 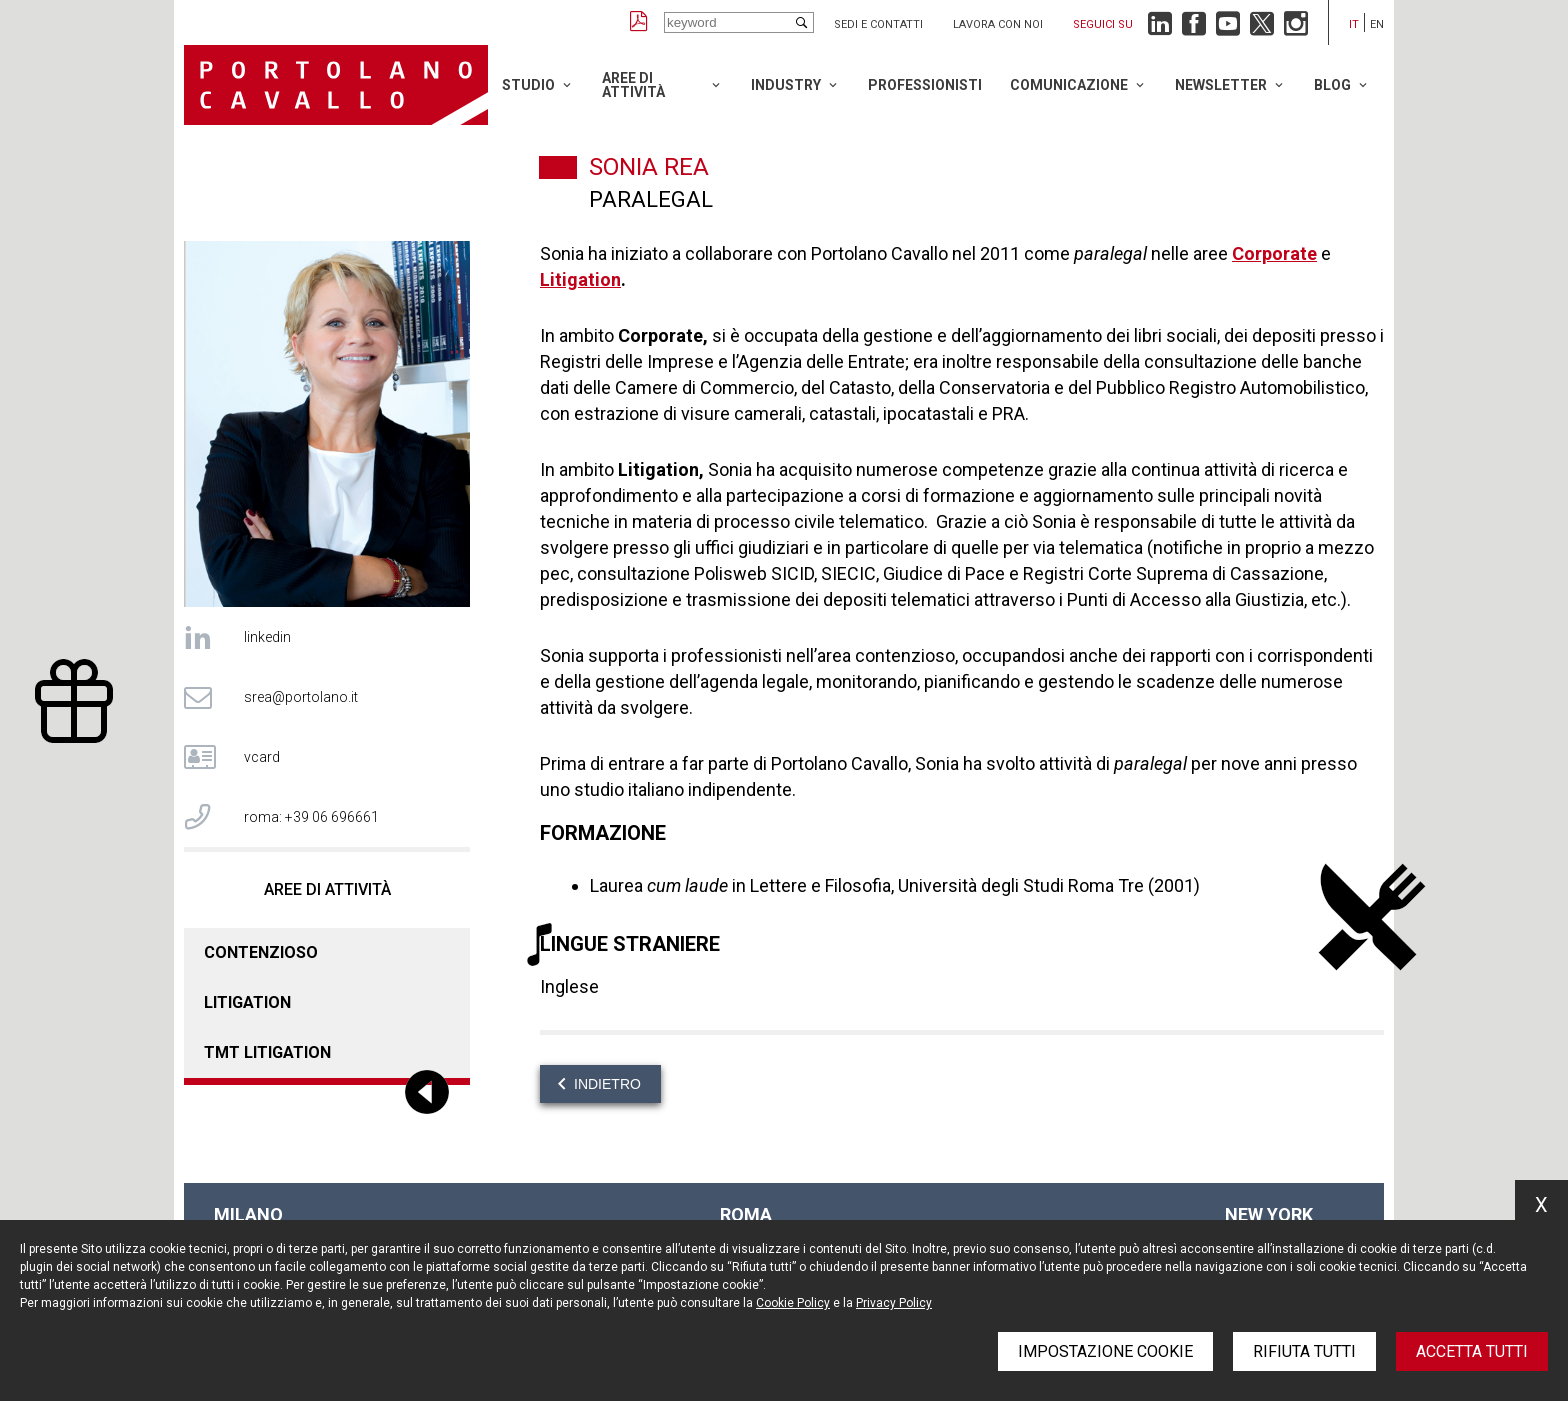 I want to click on view or redeem a gift, so click(x=74, y=701).